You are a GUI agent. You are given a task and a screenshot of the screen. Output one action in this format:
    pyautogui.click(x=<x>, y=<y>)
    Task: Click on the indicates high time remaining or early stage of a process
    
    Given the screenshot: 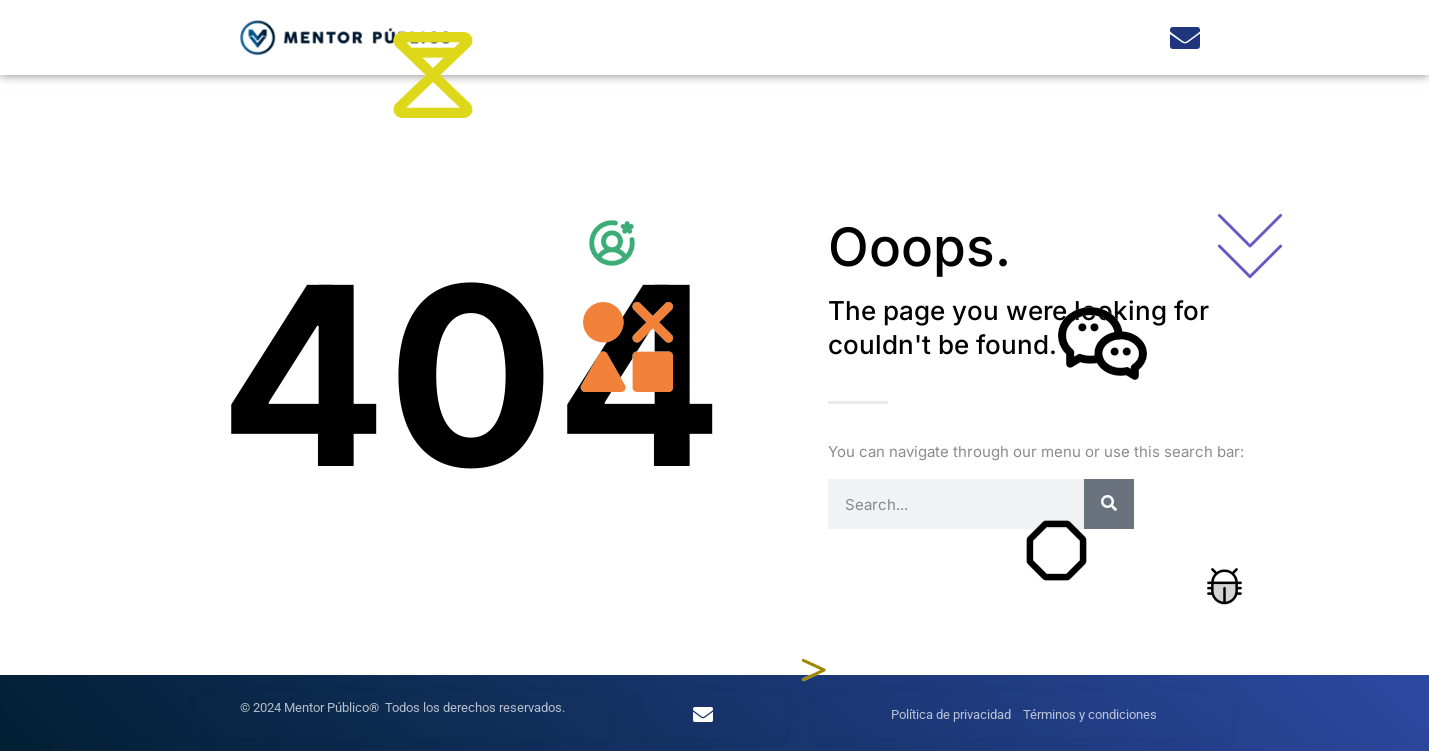 What is the action you would take?
    pyautogui.click(x=433, y=75)
    